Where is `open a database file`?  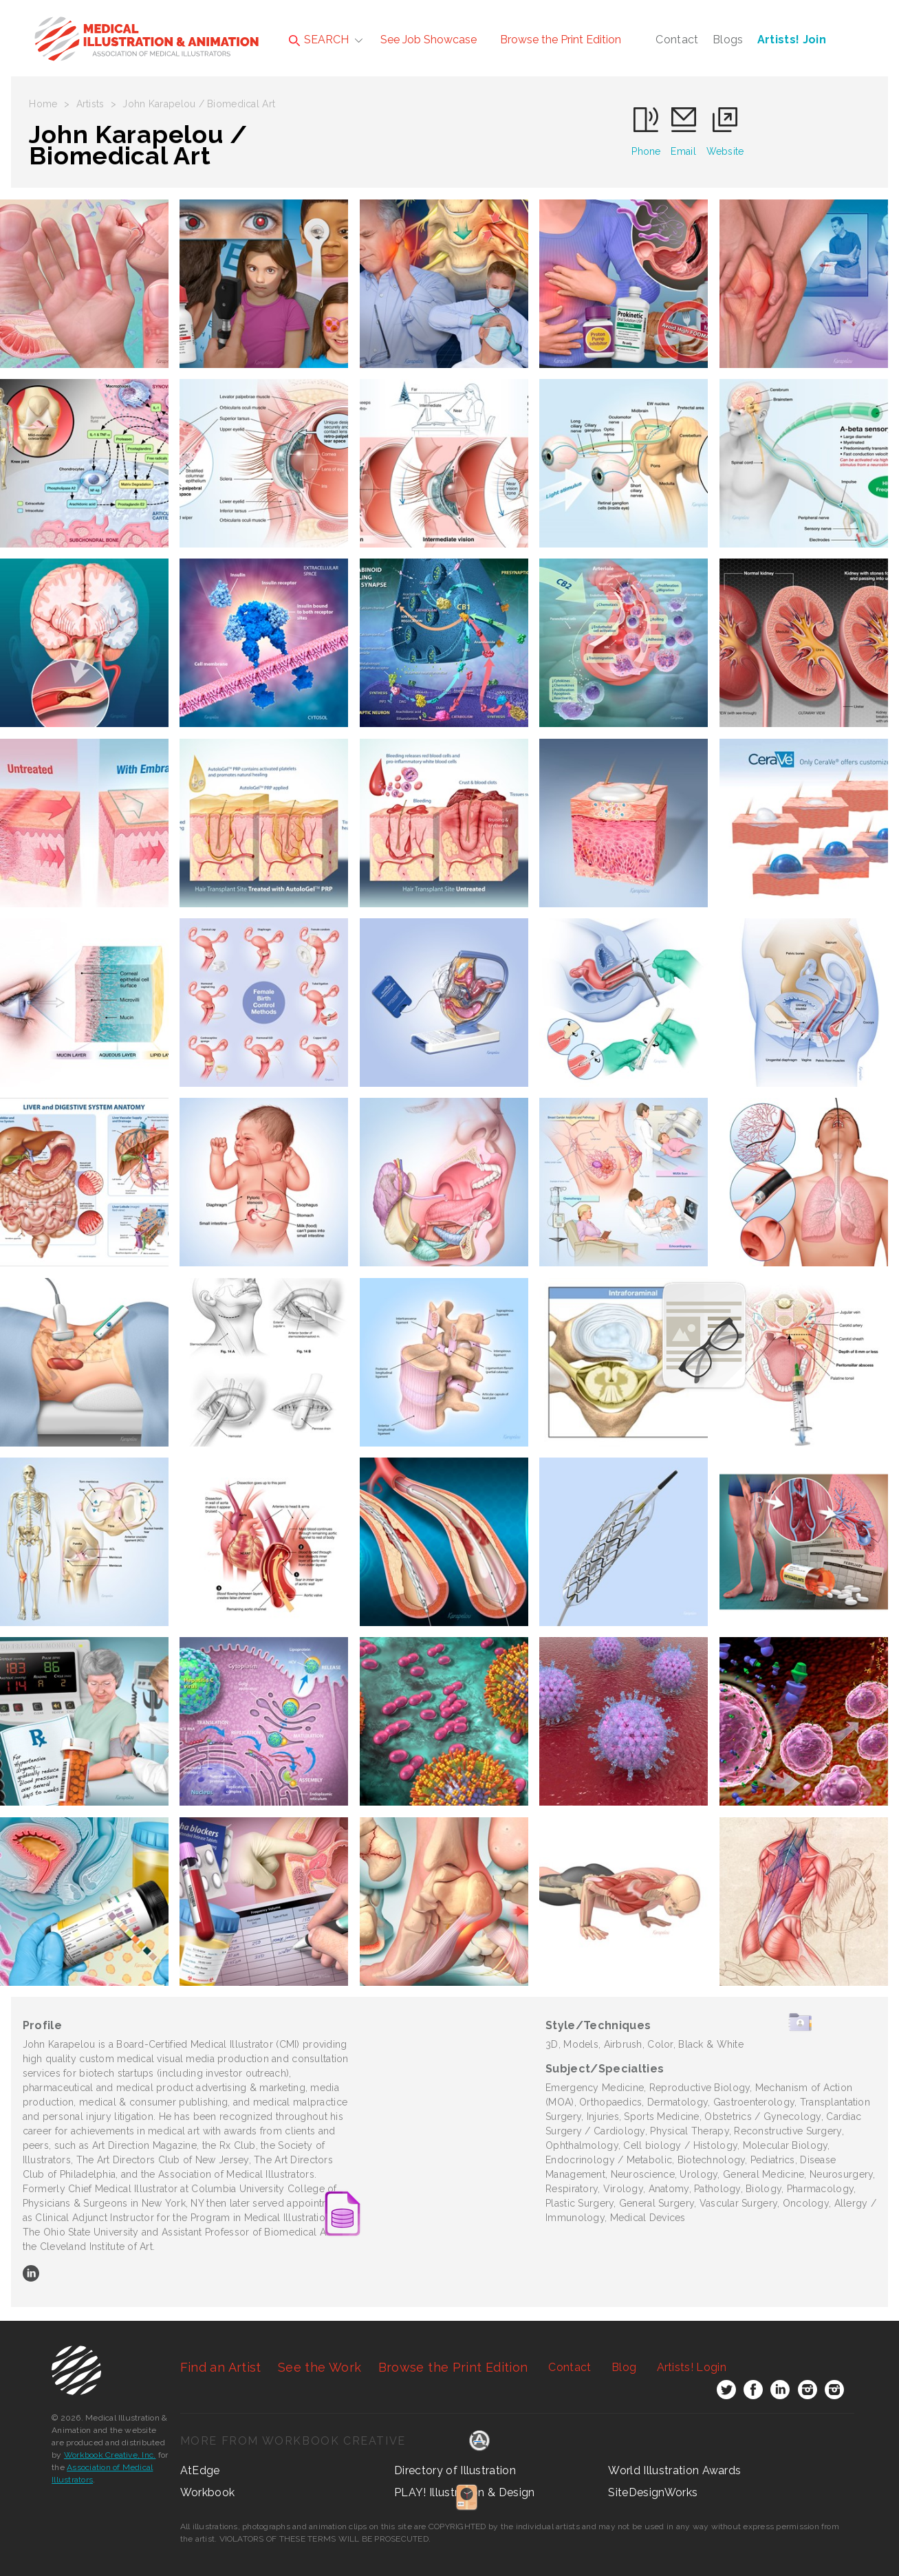
open a database file is located at coordinates (343, 2214).